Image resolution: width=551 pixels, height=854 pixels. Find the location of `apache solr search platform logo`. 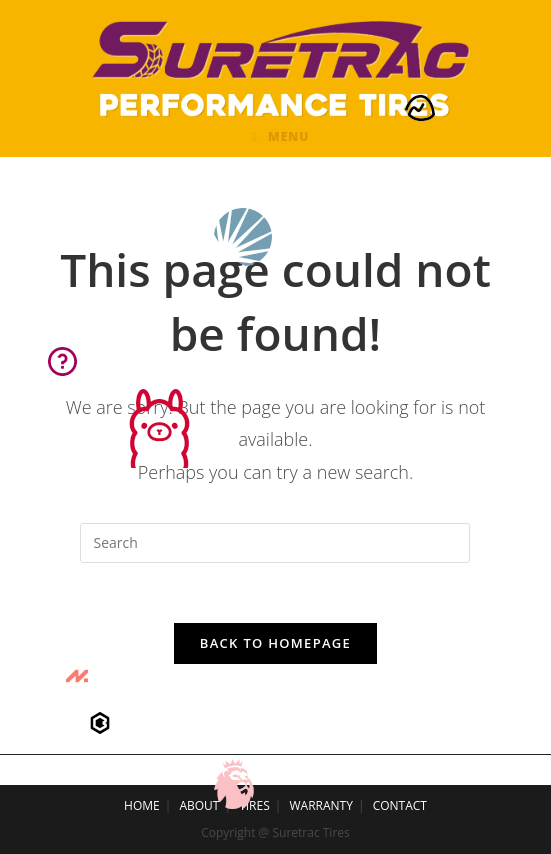

apache solr search platform logo is located at coordinates (243, 237).